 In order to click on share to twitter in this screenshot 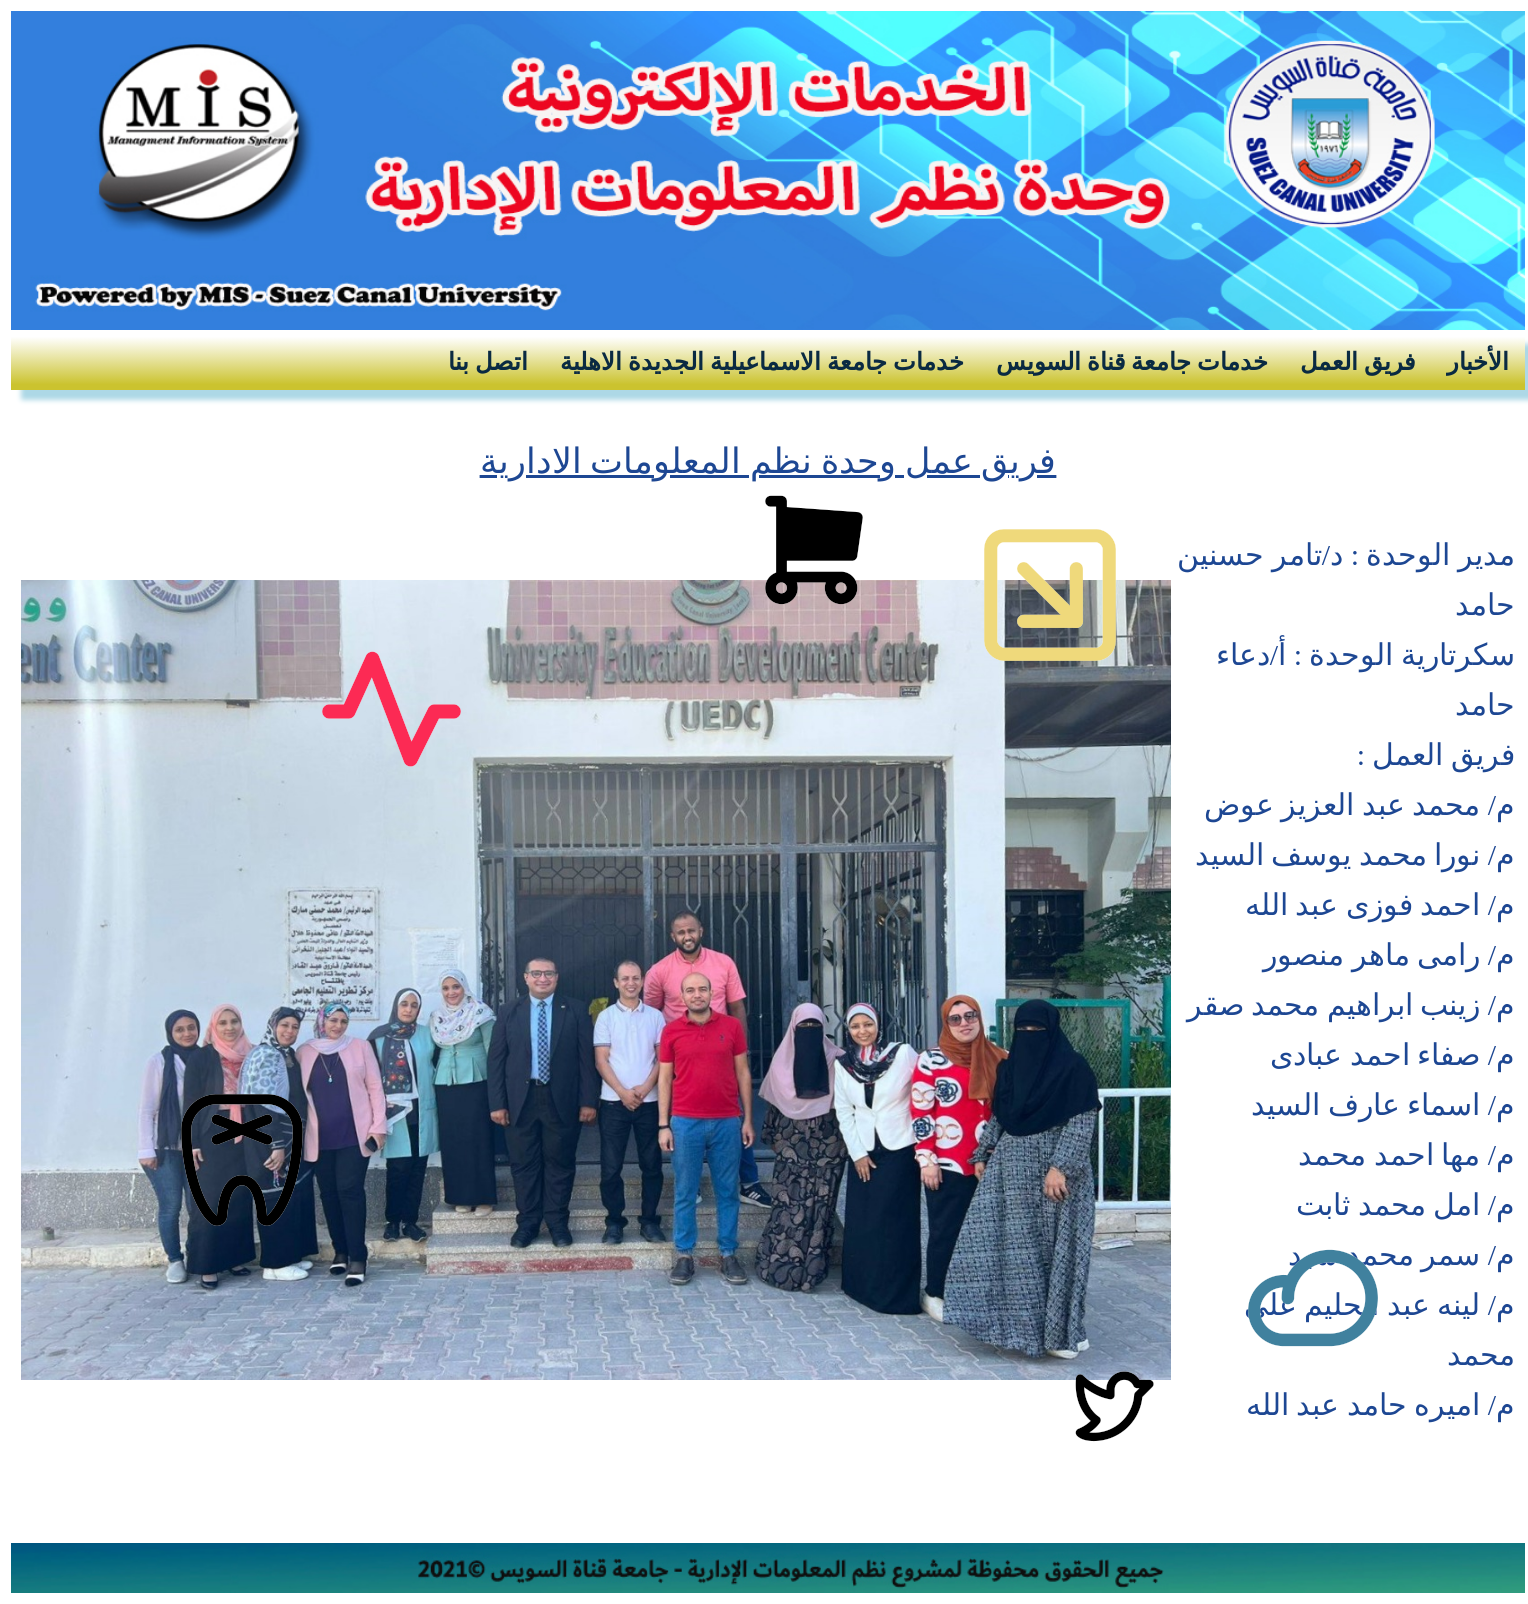, I will do `click(1110, 1403)`.